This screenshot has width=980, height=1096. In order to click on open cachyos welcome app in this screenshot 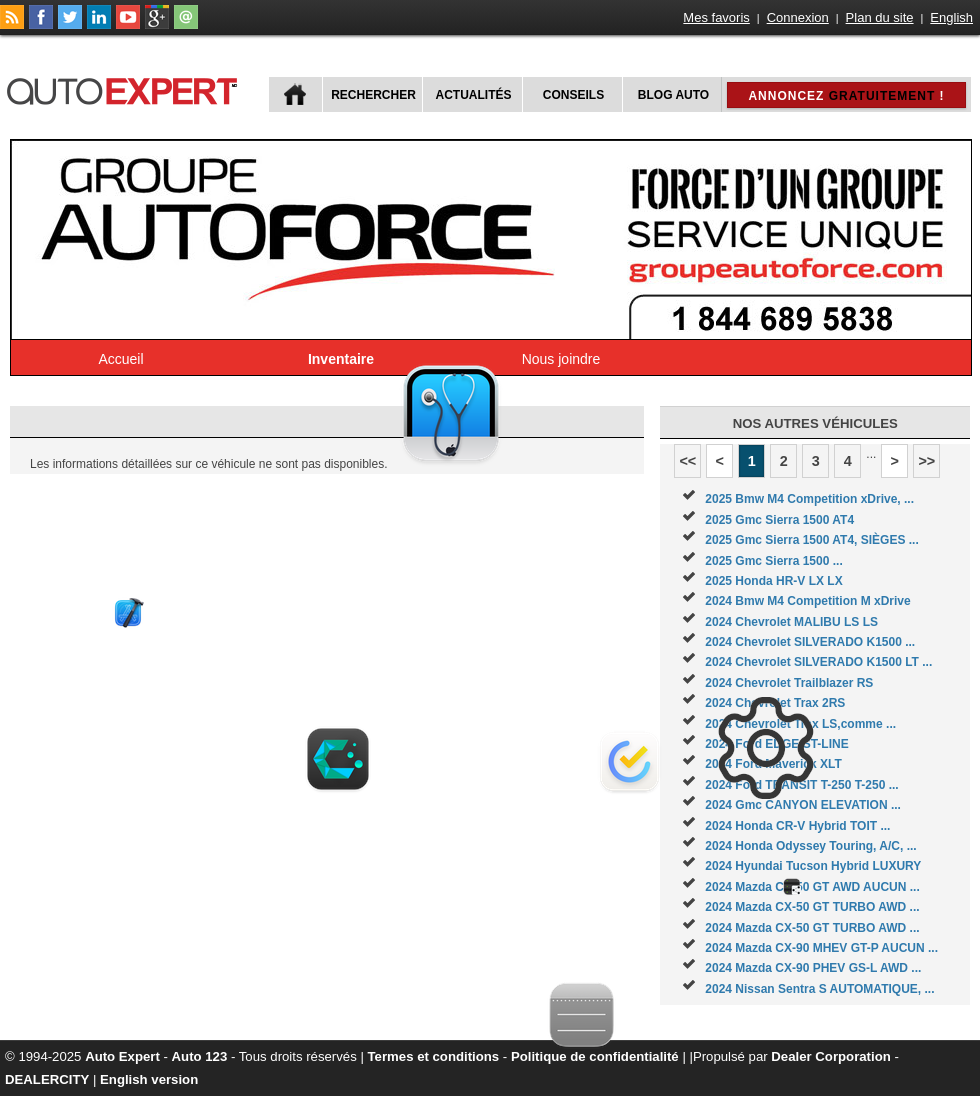, I will do `click(338, 759)`.